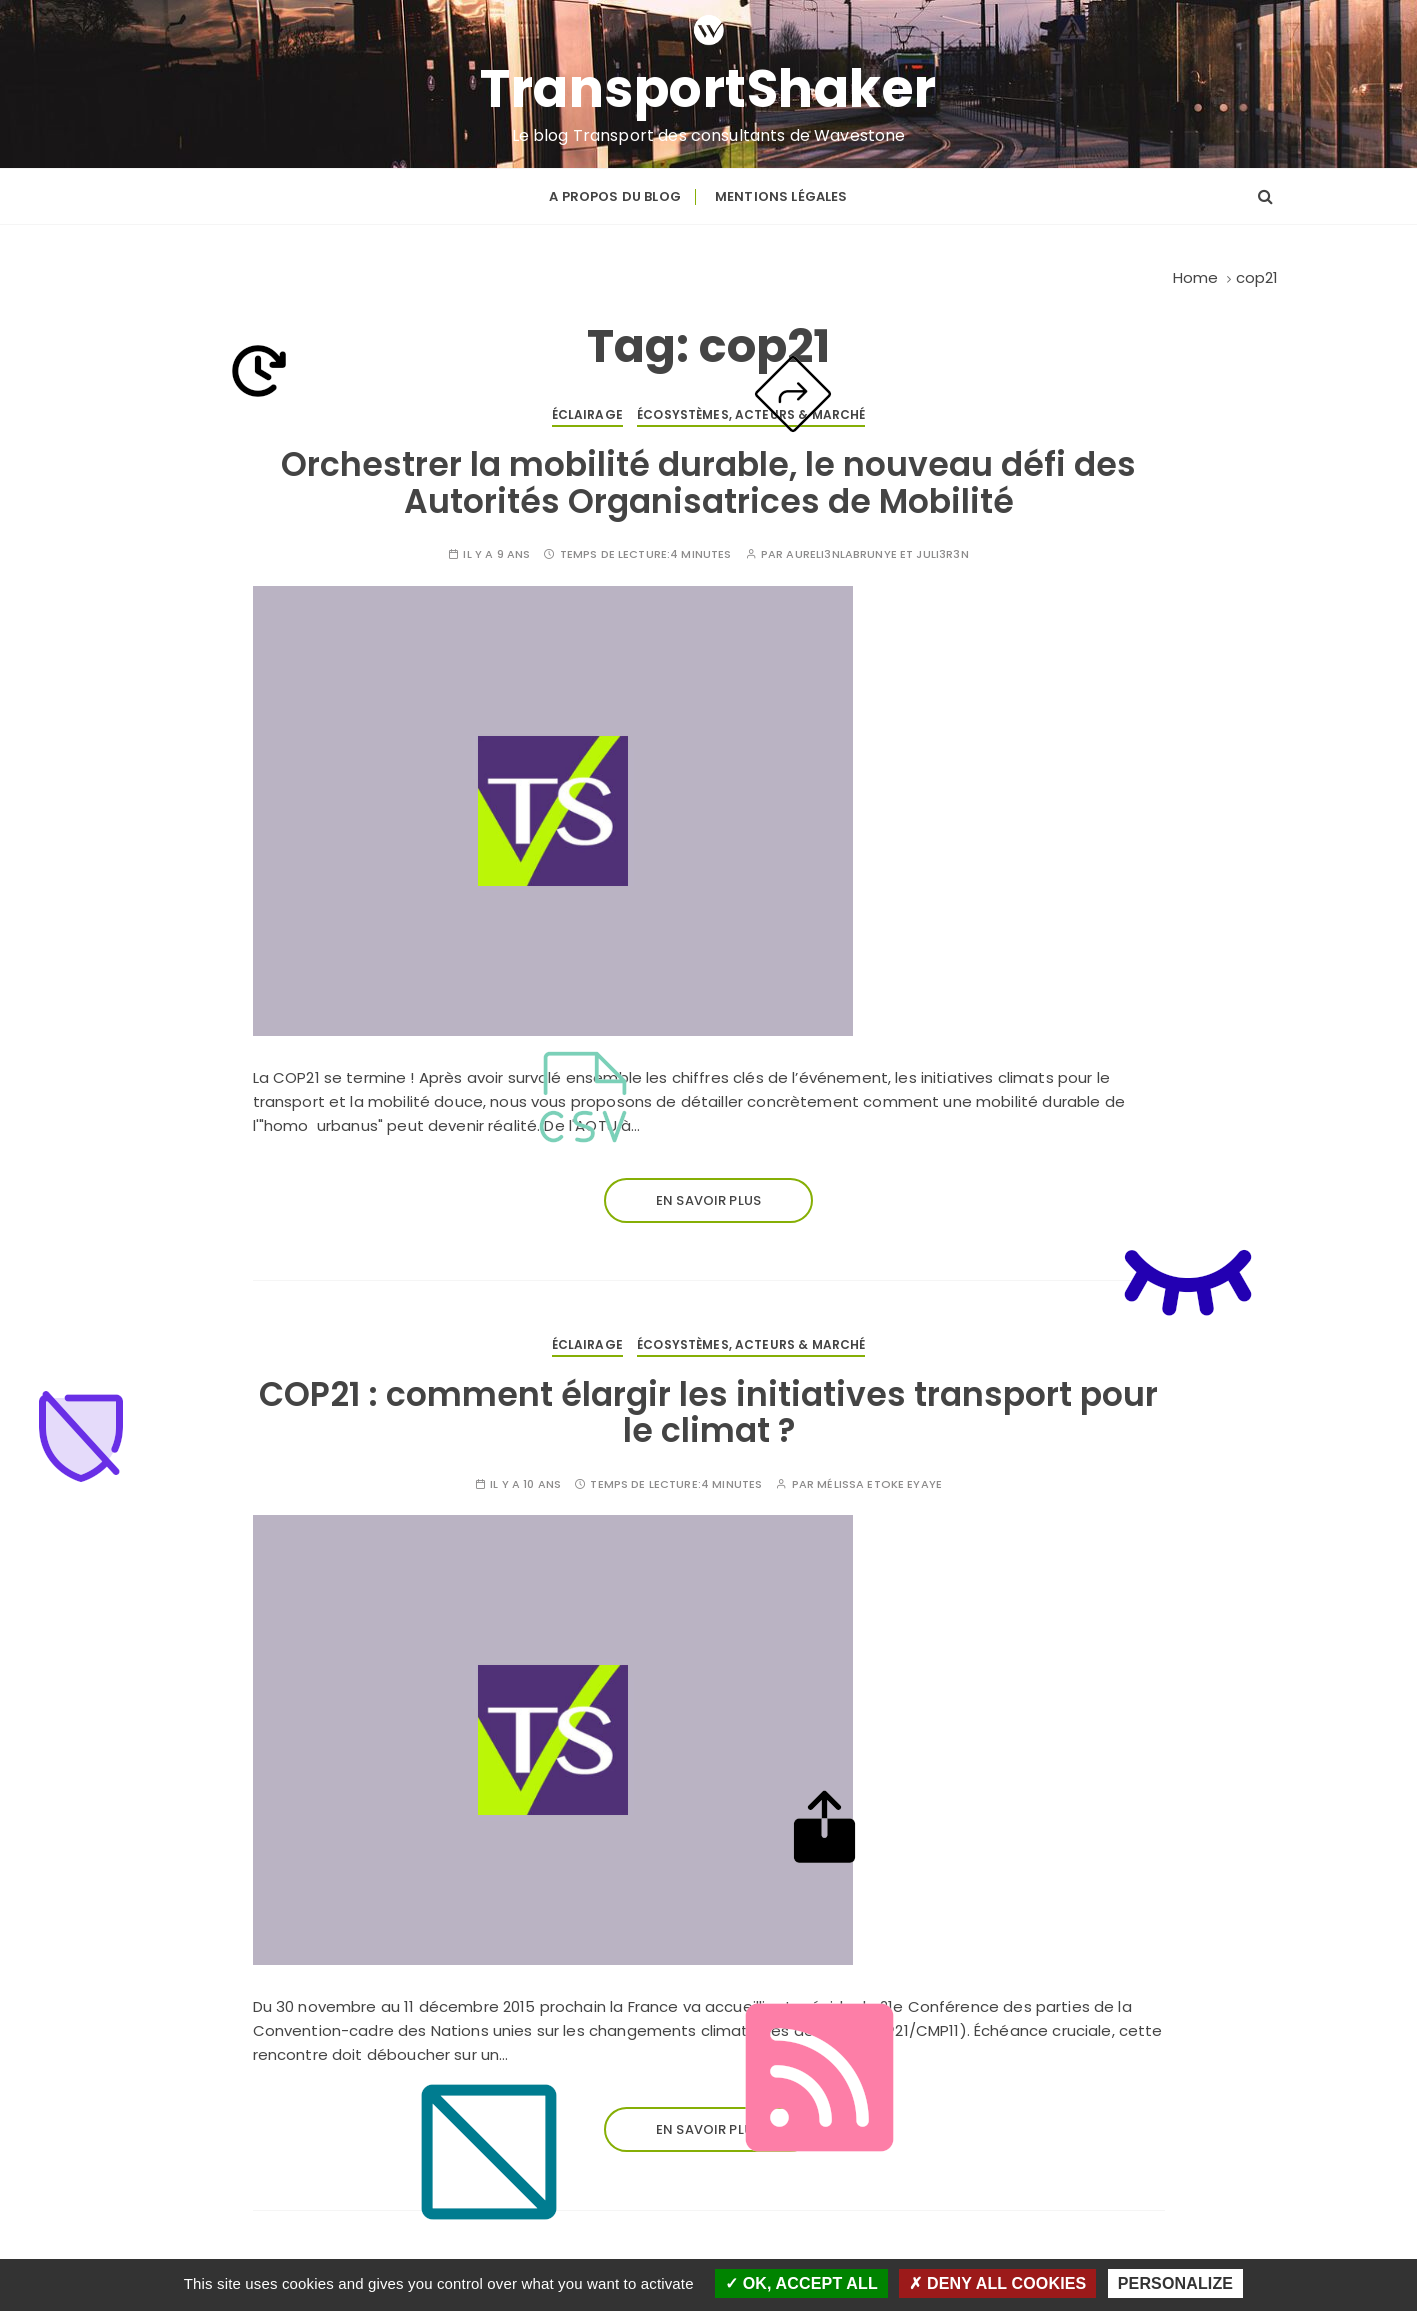  Describe the element at coordinates (81, 1433) in the screenshot. I see `security or protection is disabled` at that location.